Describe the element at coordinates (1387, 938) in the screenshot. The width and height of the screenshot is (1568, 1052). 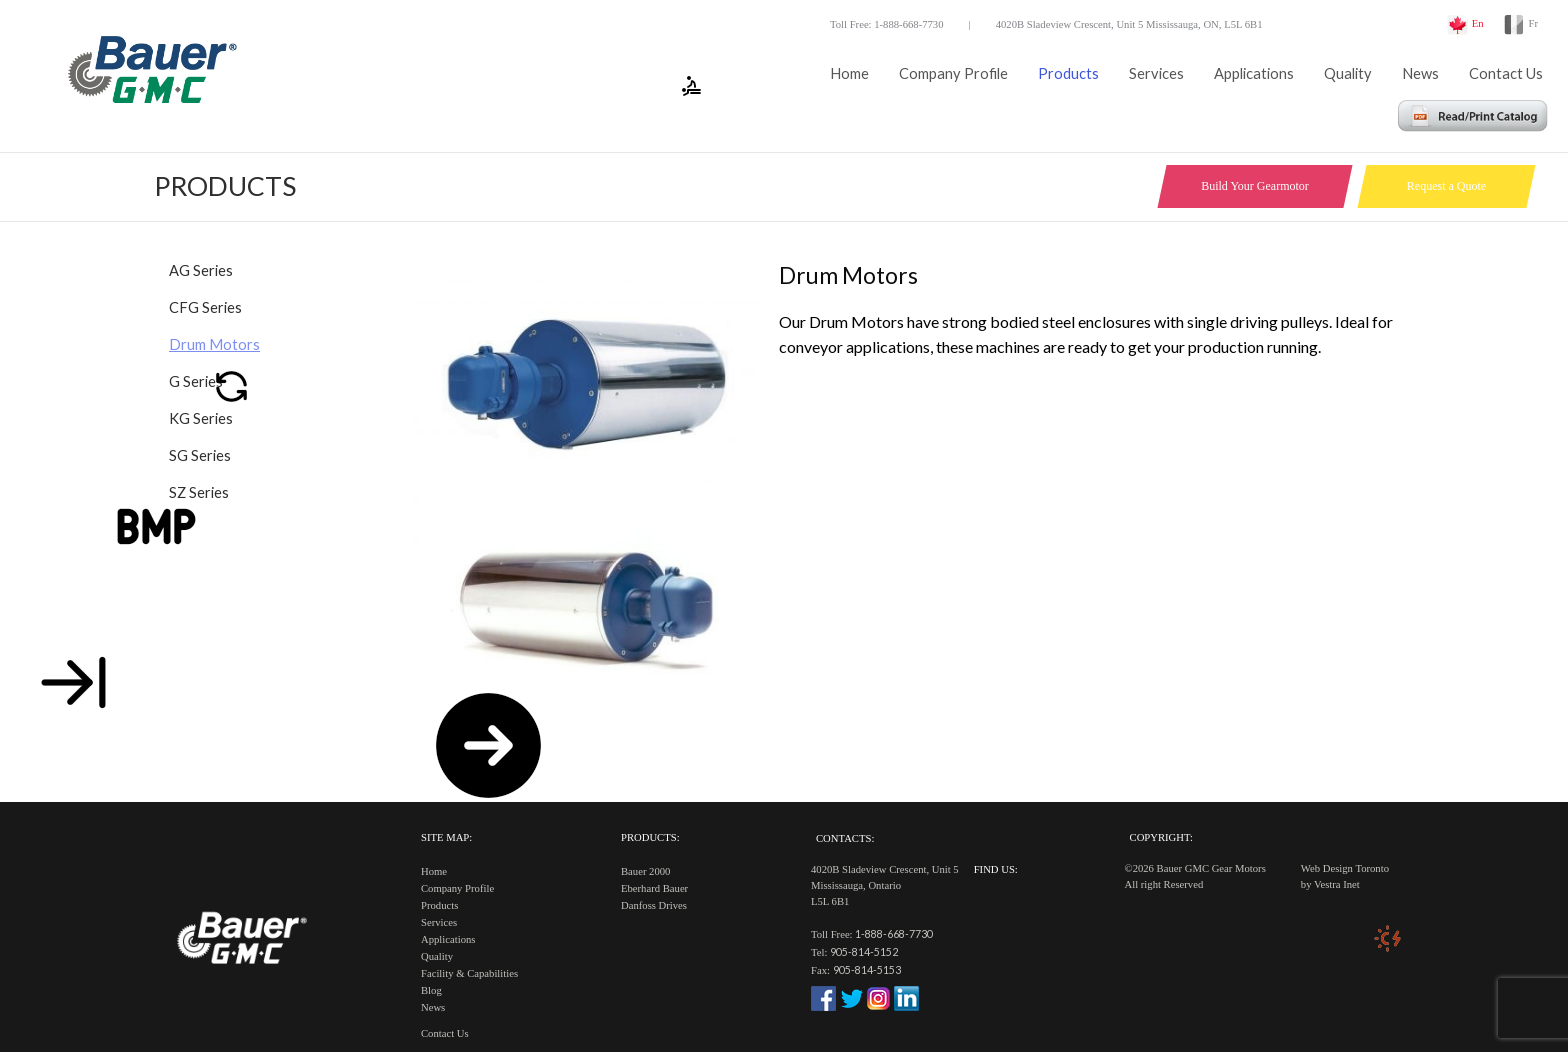
I see `solar power or solar energy settings` at that location.